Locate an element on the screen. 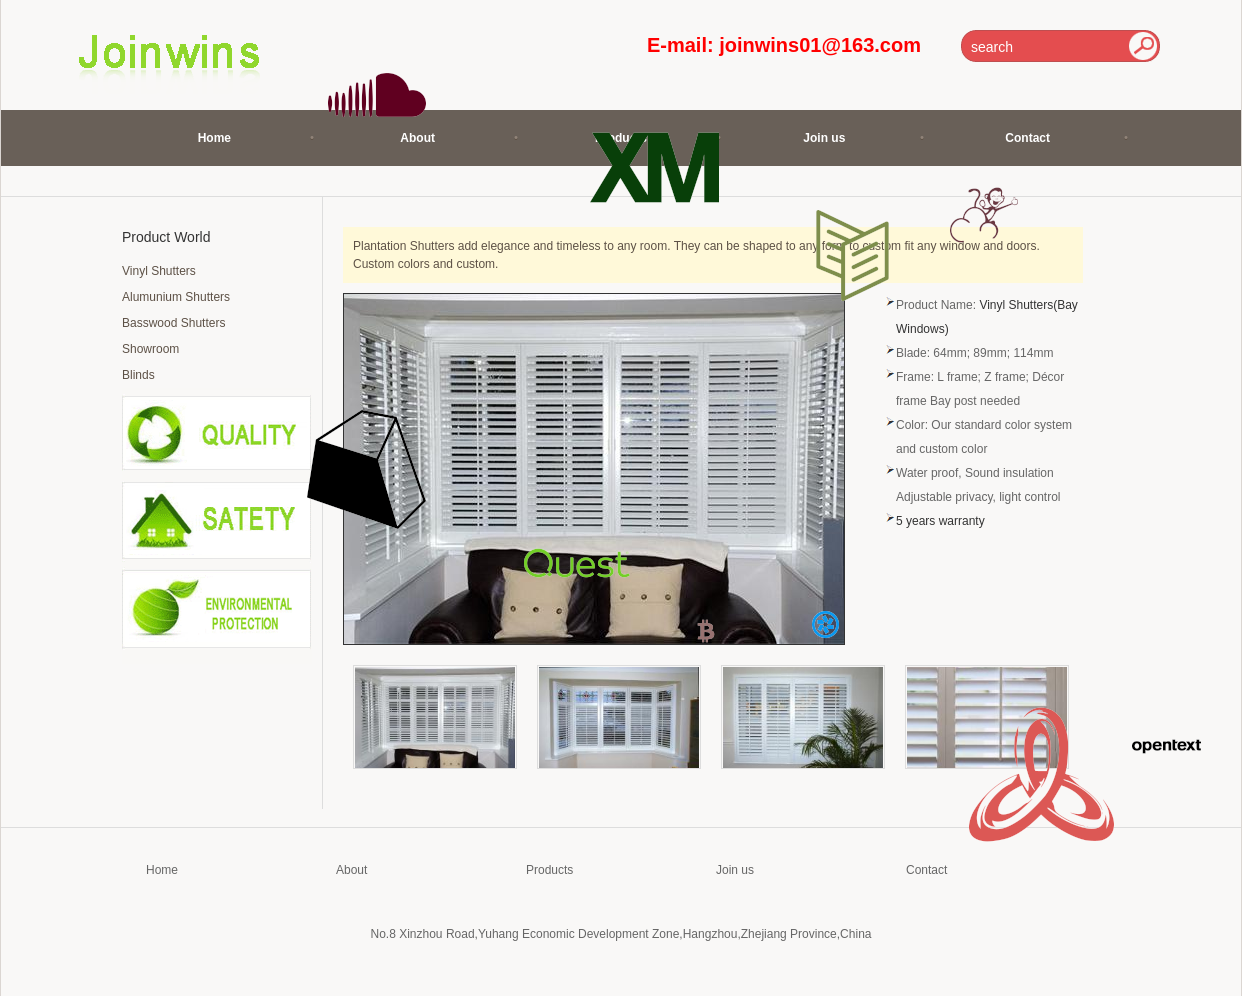  open Pivotal Tracker app is located at coordinates (825, 624).